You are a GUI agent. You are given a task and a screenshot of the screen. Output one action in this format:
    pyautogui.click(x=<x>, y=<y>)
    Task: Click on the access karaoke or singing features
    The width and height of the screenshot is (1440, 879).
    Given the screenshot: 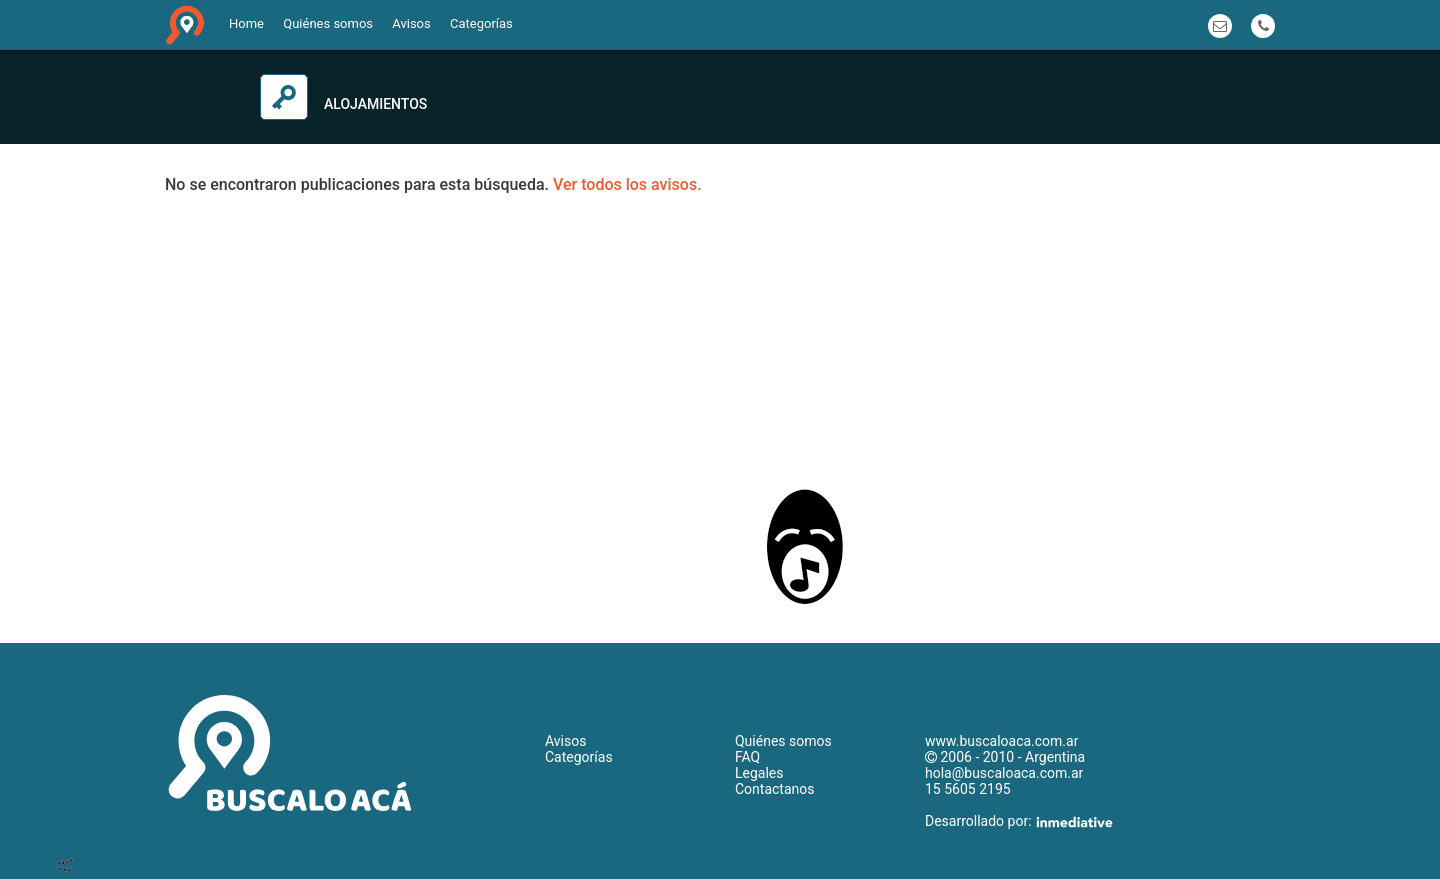 What is the action you would take?
    pyautogui.click(x=806, y=547)
    